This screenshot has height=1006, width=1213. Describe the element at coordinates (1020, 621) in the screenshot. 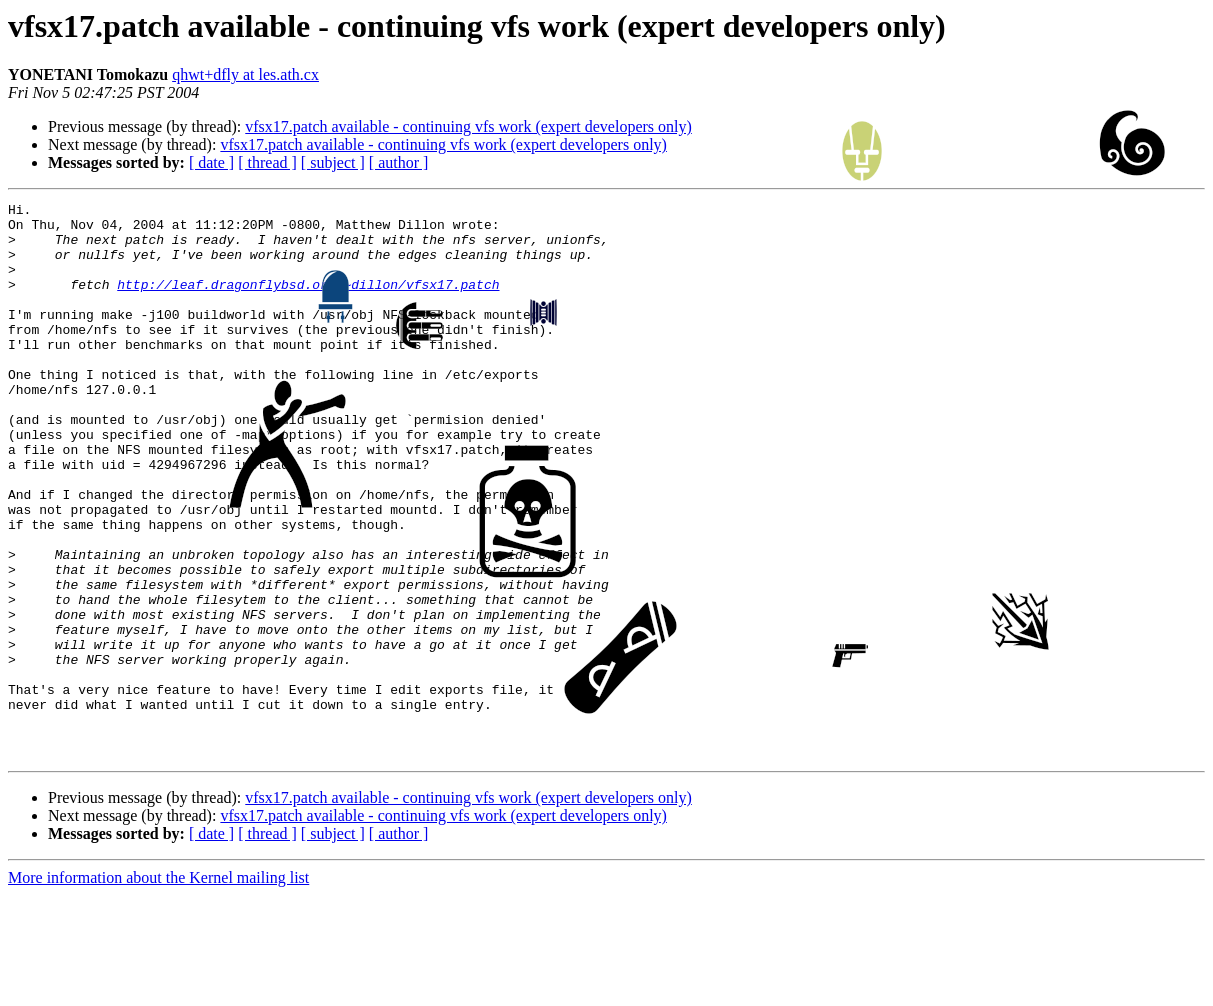

I see `activate charged arrow ability` at that location.